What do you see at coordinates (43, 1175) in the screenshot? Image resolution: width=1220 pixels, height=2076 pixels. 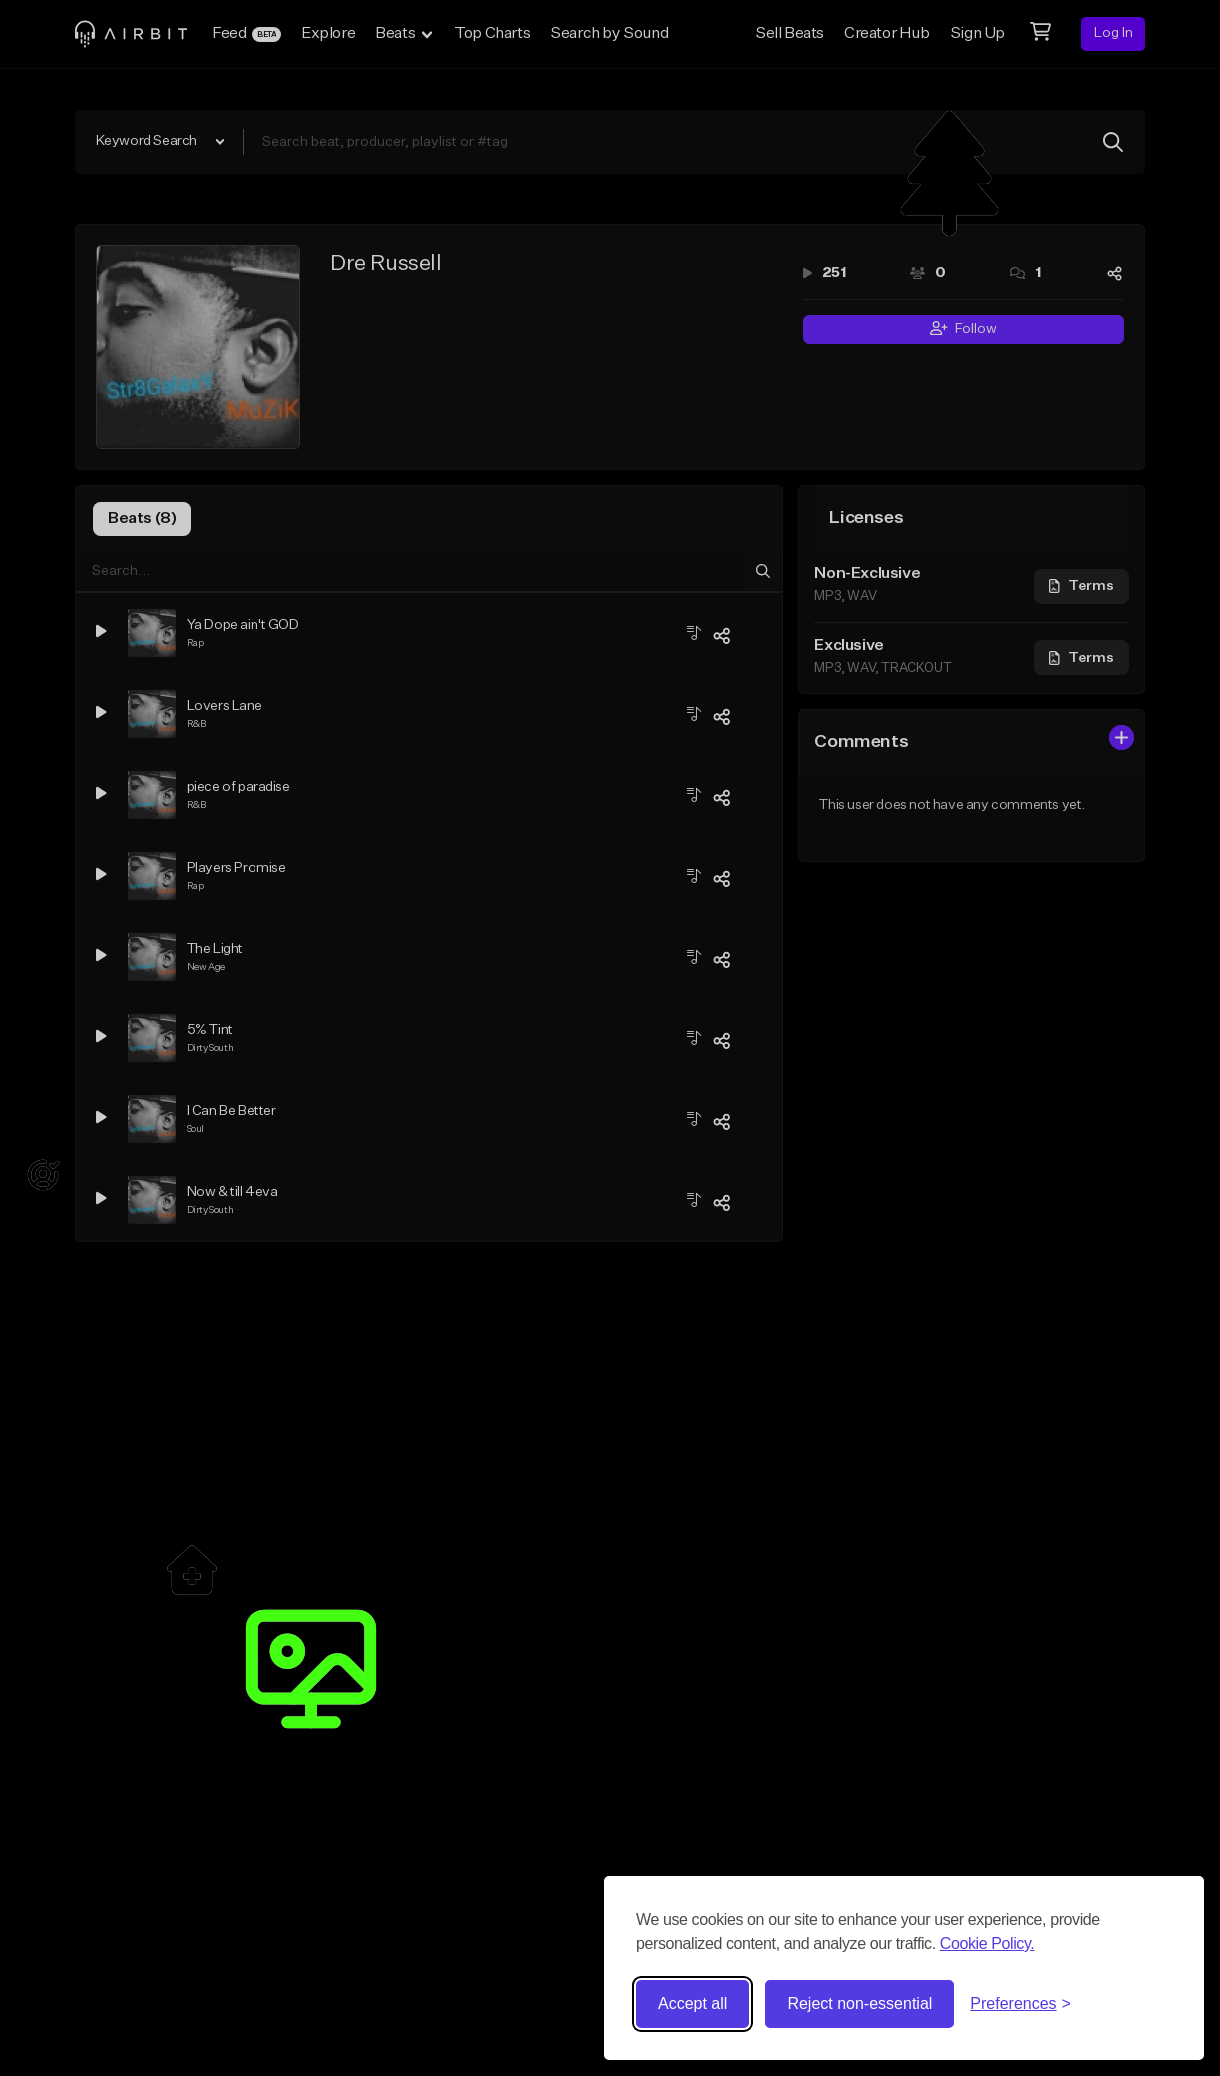 I see `verified user profile` at bounding box center [43, 1175].